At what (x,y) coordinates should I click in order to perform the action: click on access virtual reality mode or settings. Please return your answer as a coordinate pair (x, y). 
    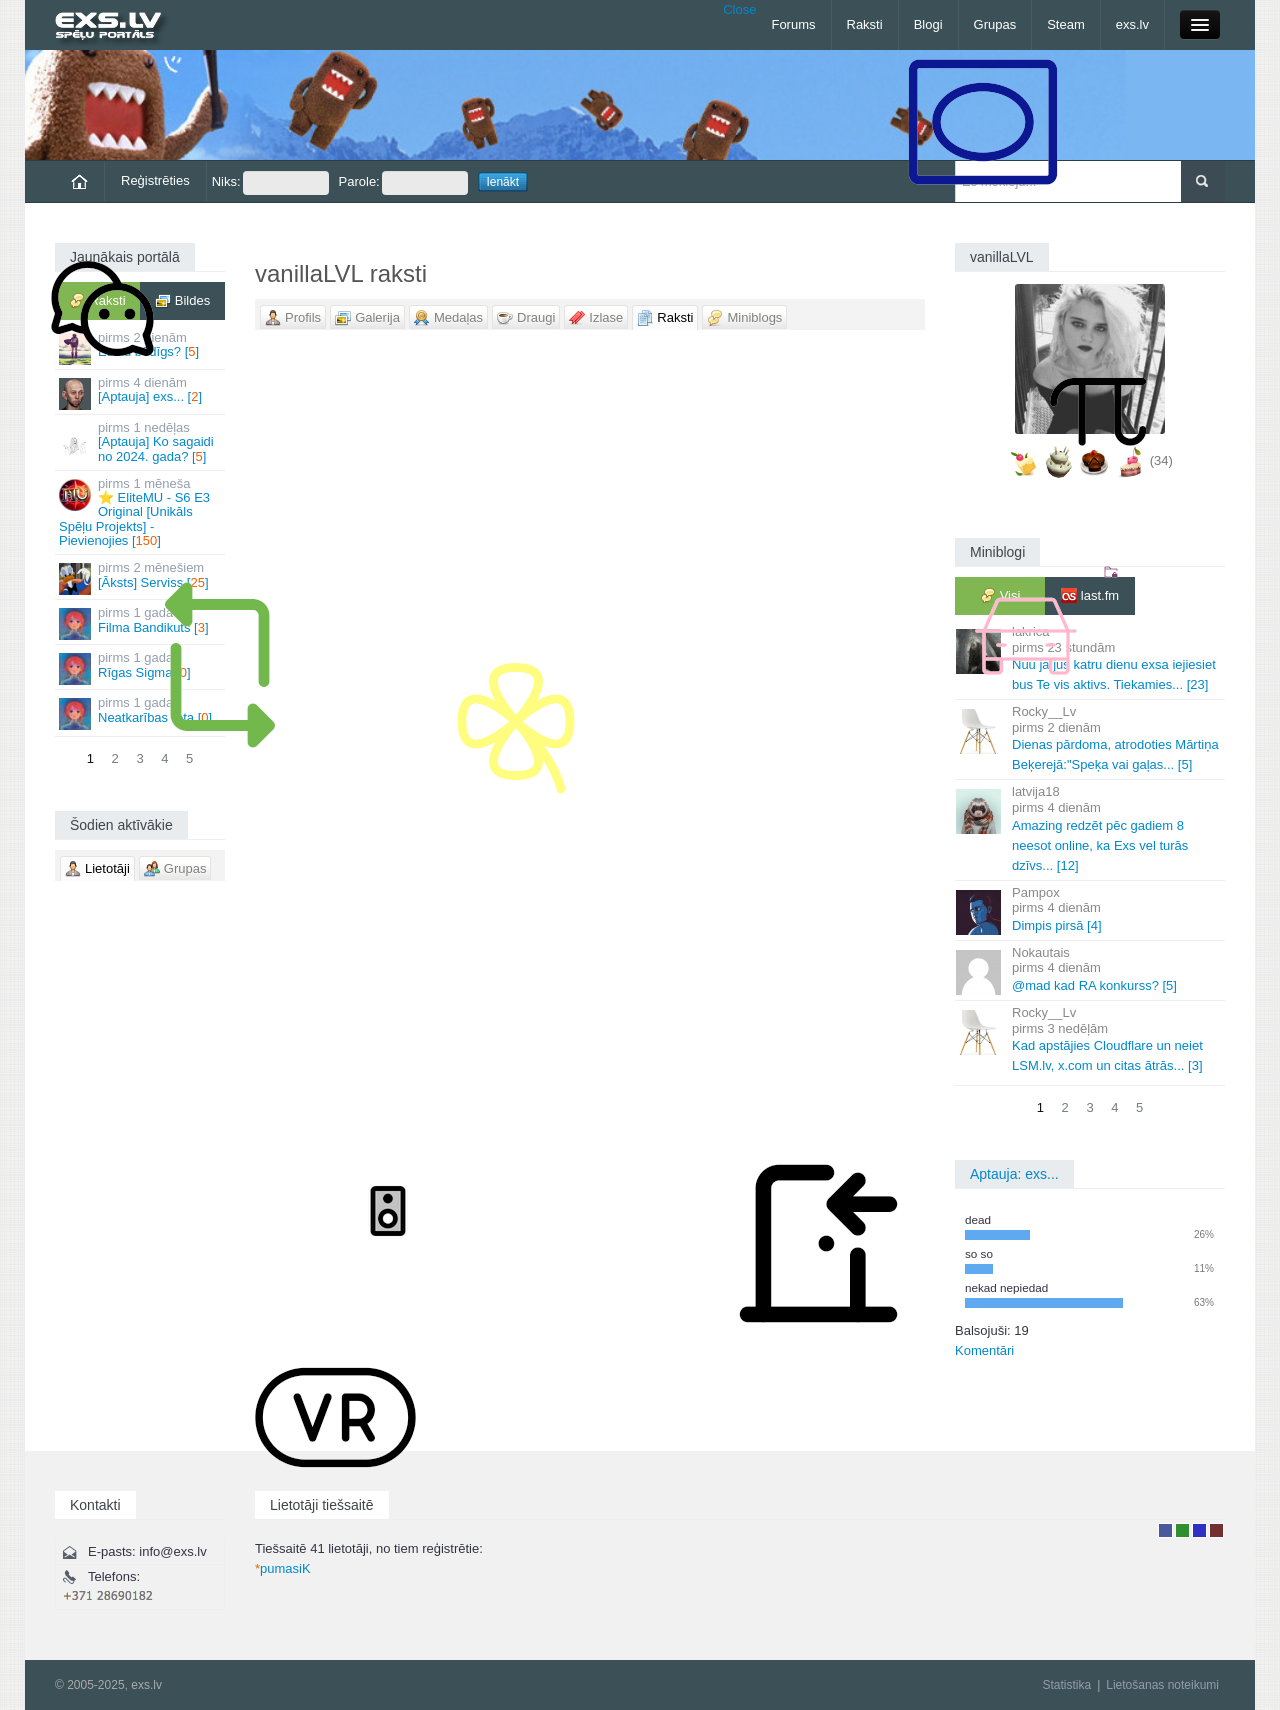
    Looking at the image, I should click on (335, 1417).